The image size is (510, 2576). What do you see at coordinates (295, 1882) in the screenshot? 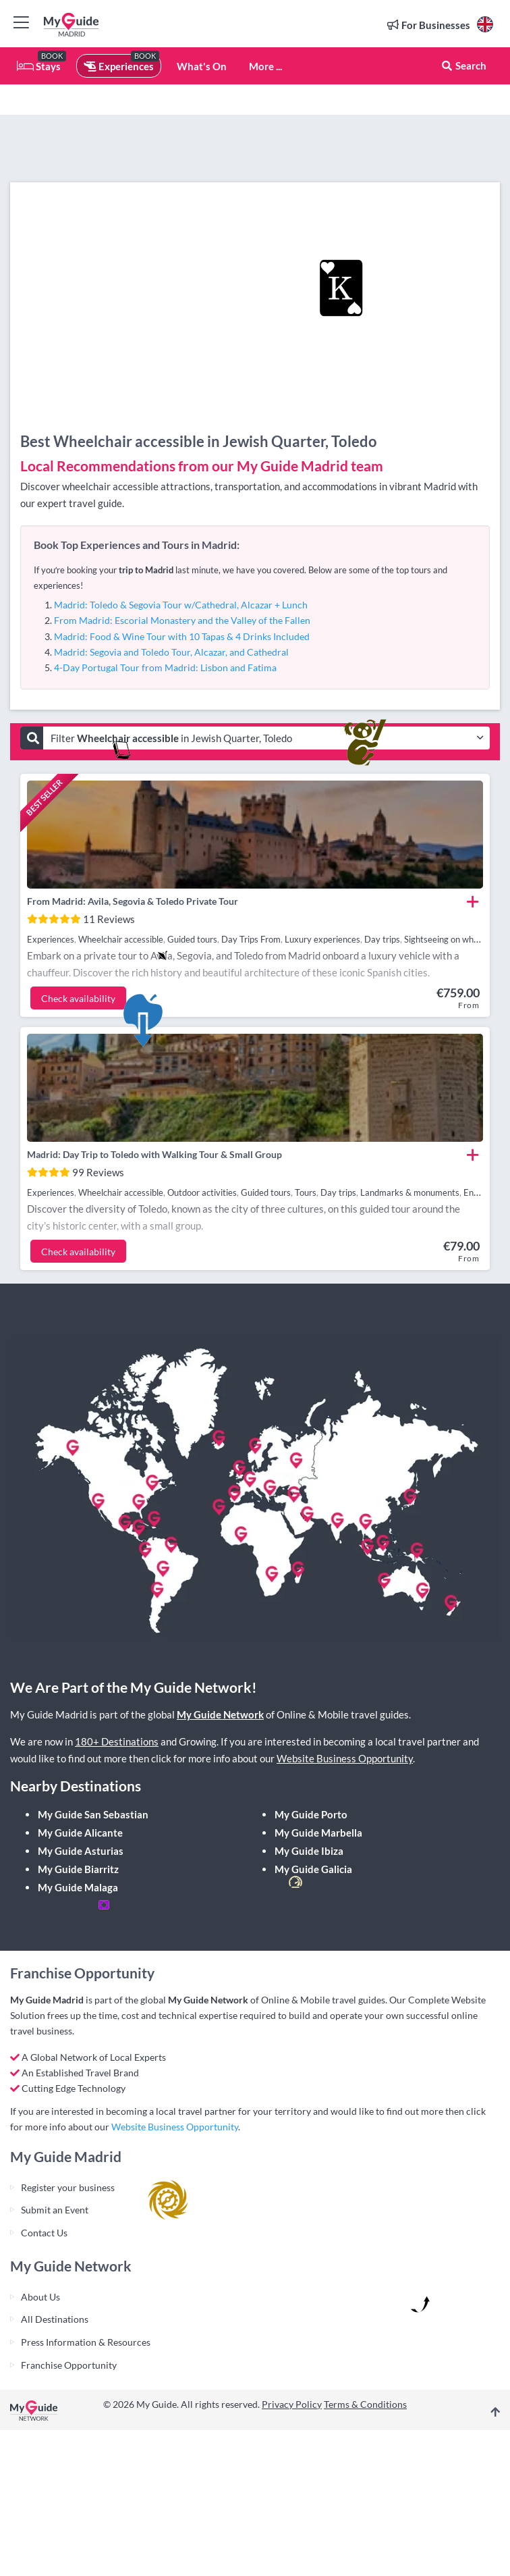
I see `view speed or performance metrics` at bounding box center [295, 1882].